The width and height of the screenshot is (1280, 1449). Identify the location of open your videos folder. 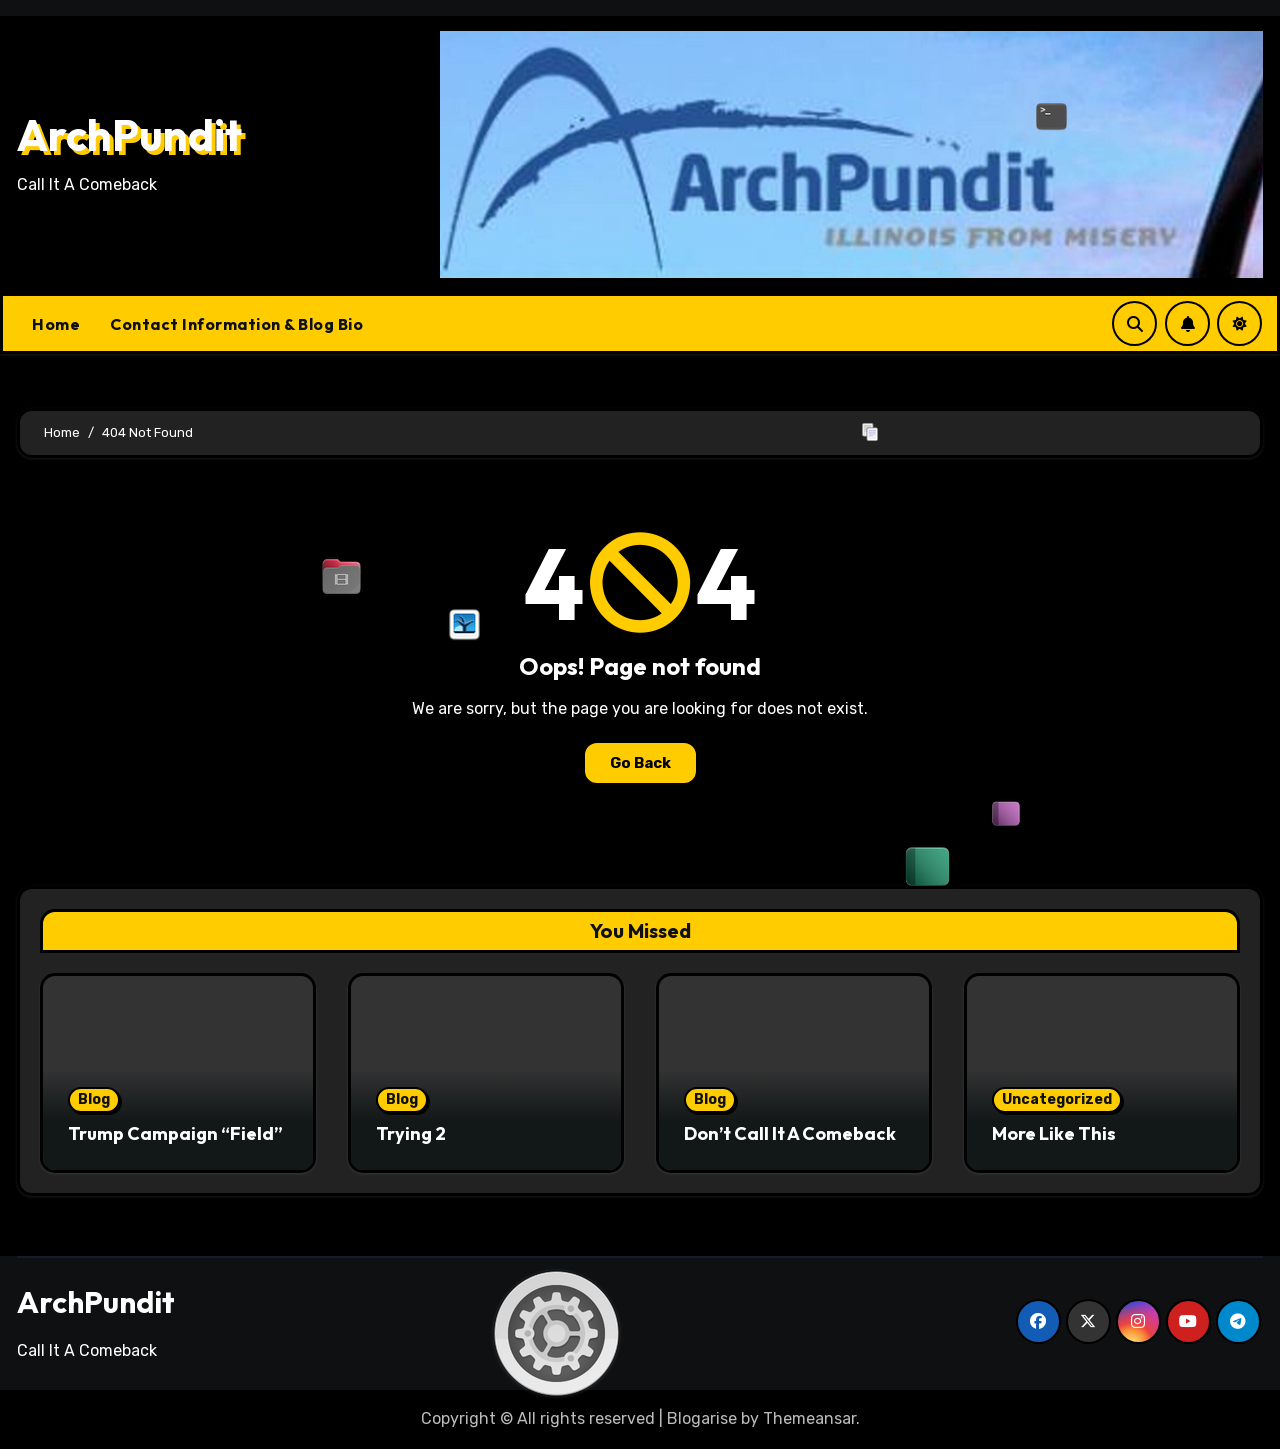
(341, 576).